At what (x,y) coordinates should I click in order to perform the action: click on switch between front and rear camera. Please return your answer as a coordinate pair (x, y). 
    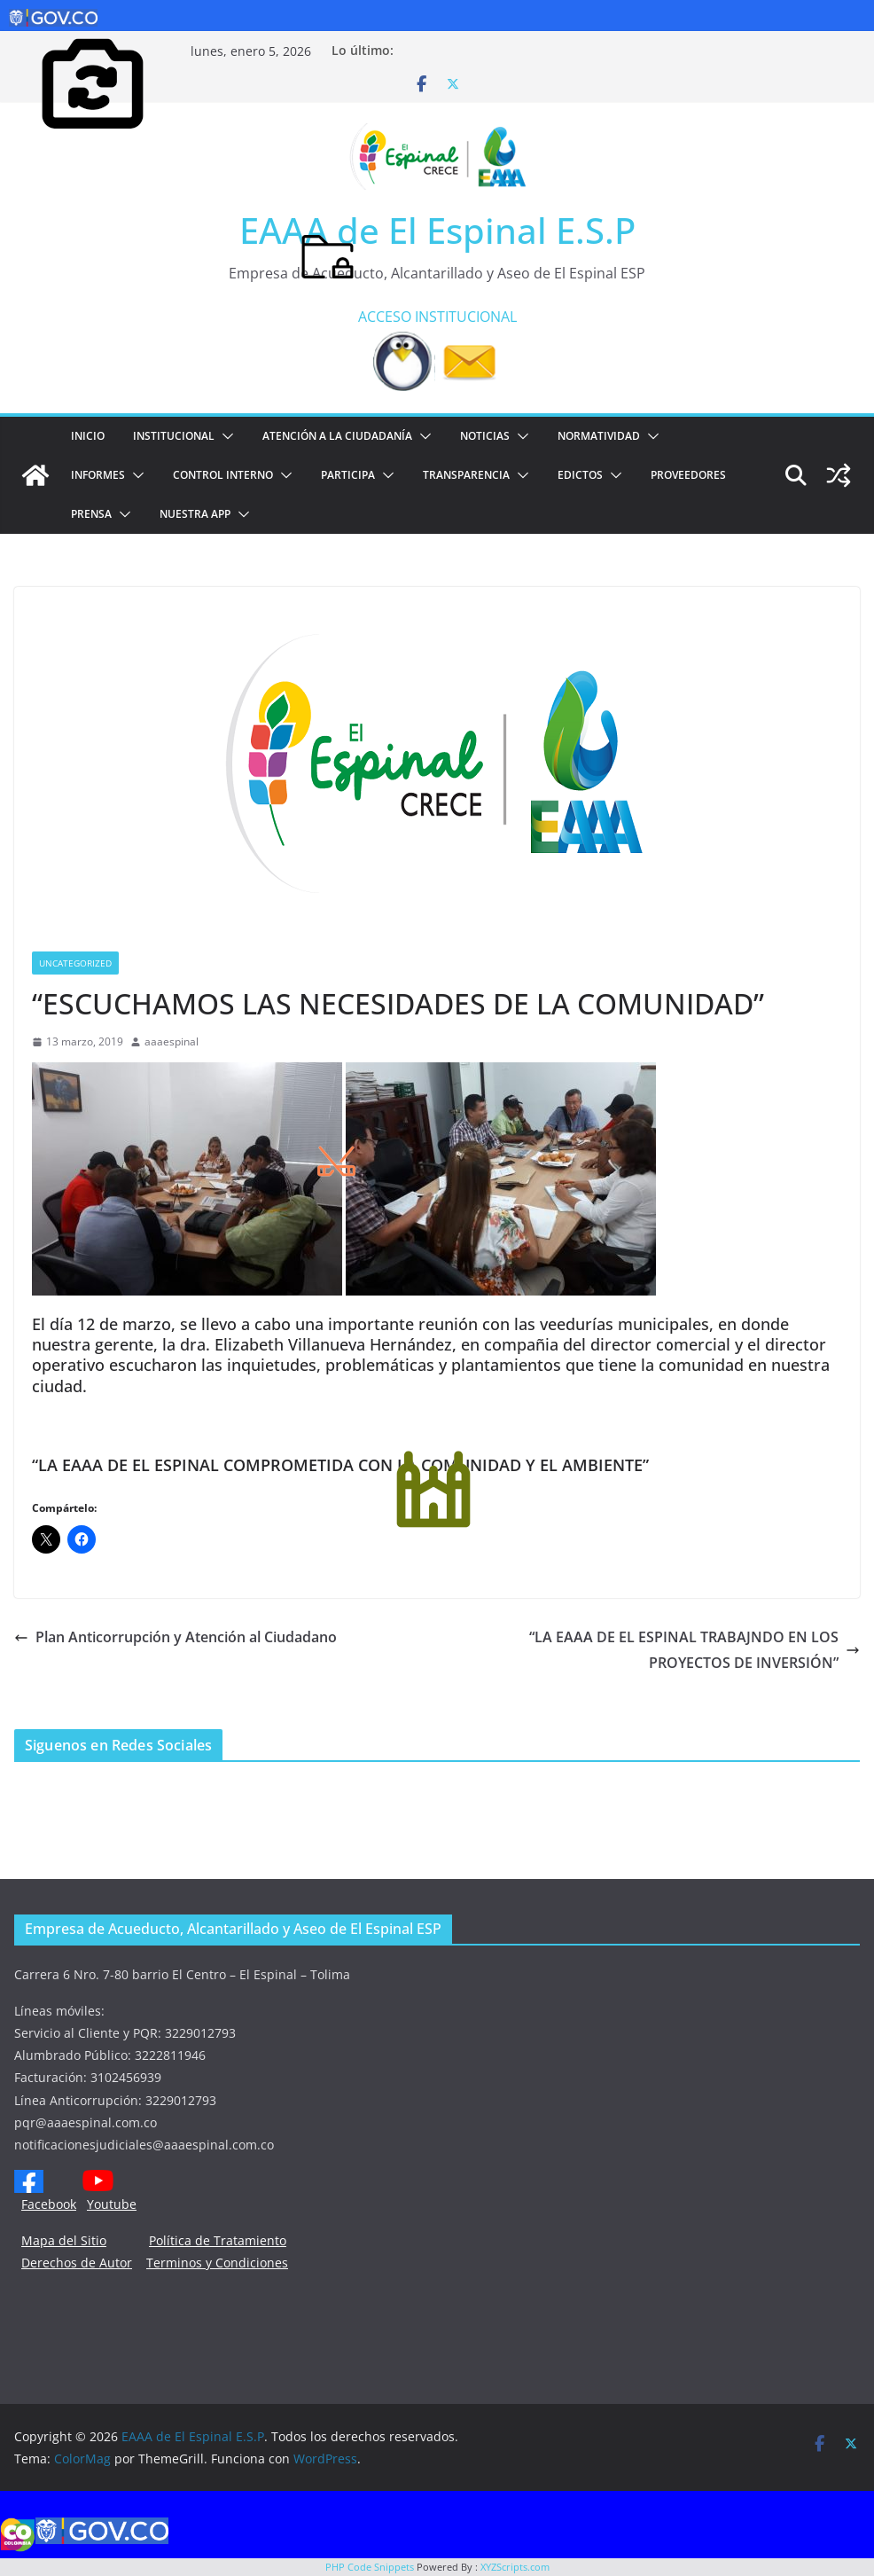
    Looking at the image, I should click on (92, 85).